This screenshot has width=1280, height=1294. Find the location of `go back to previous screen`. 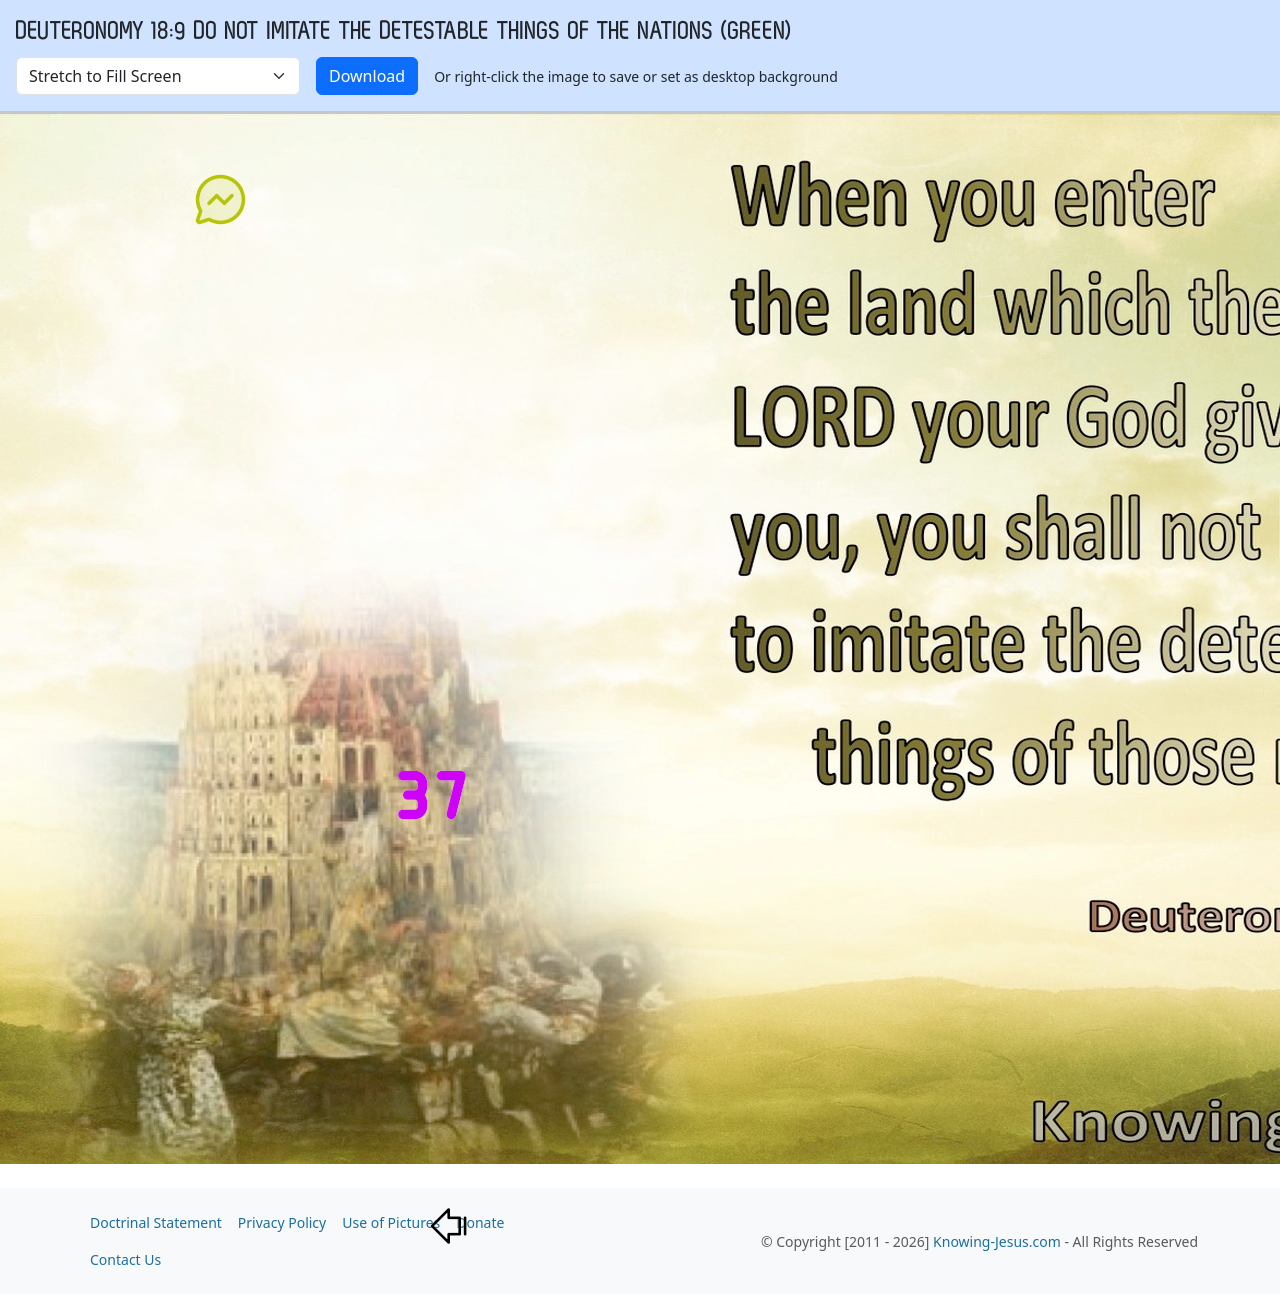

go back to previous screen is located at coordinates (450, 1226).